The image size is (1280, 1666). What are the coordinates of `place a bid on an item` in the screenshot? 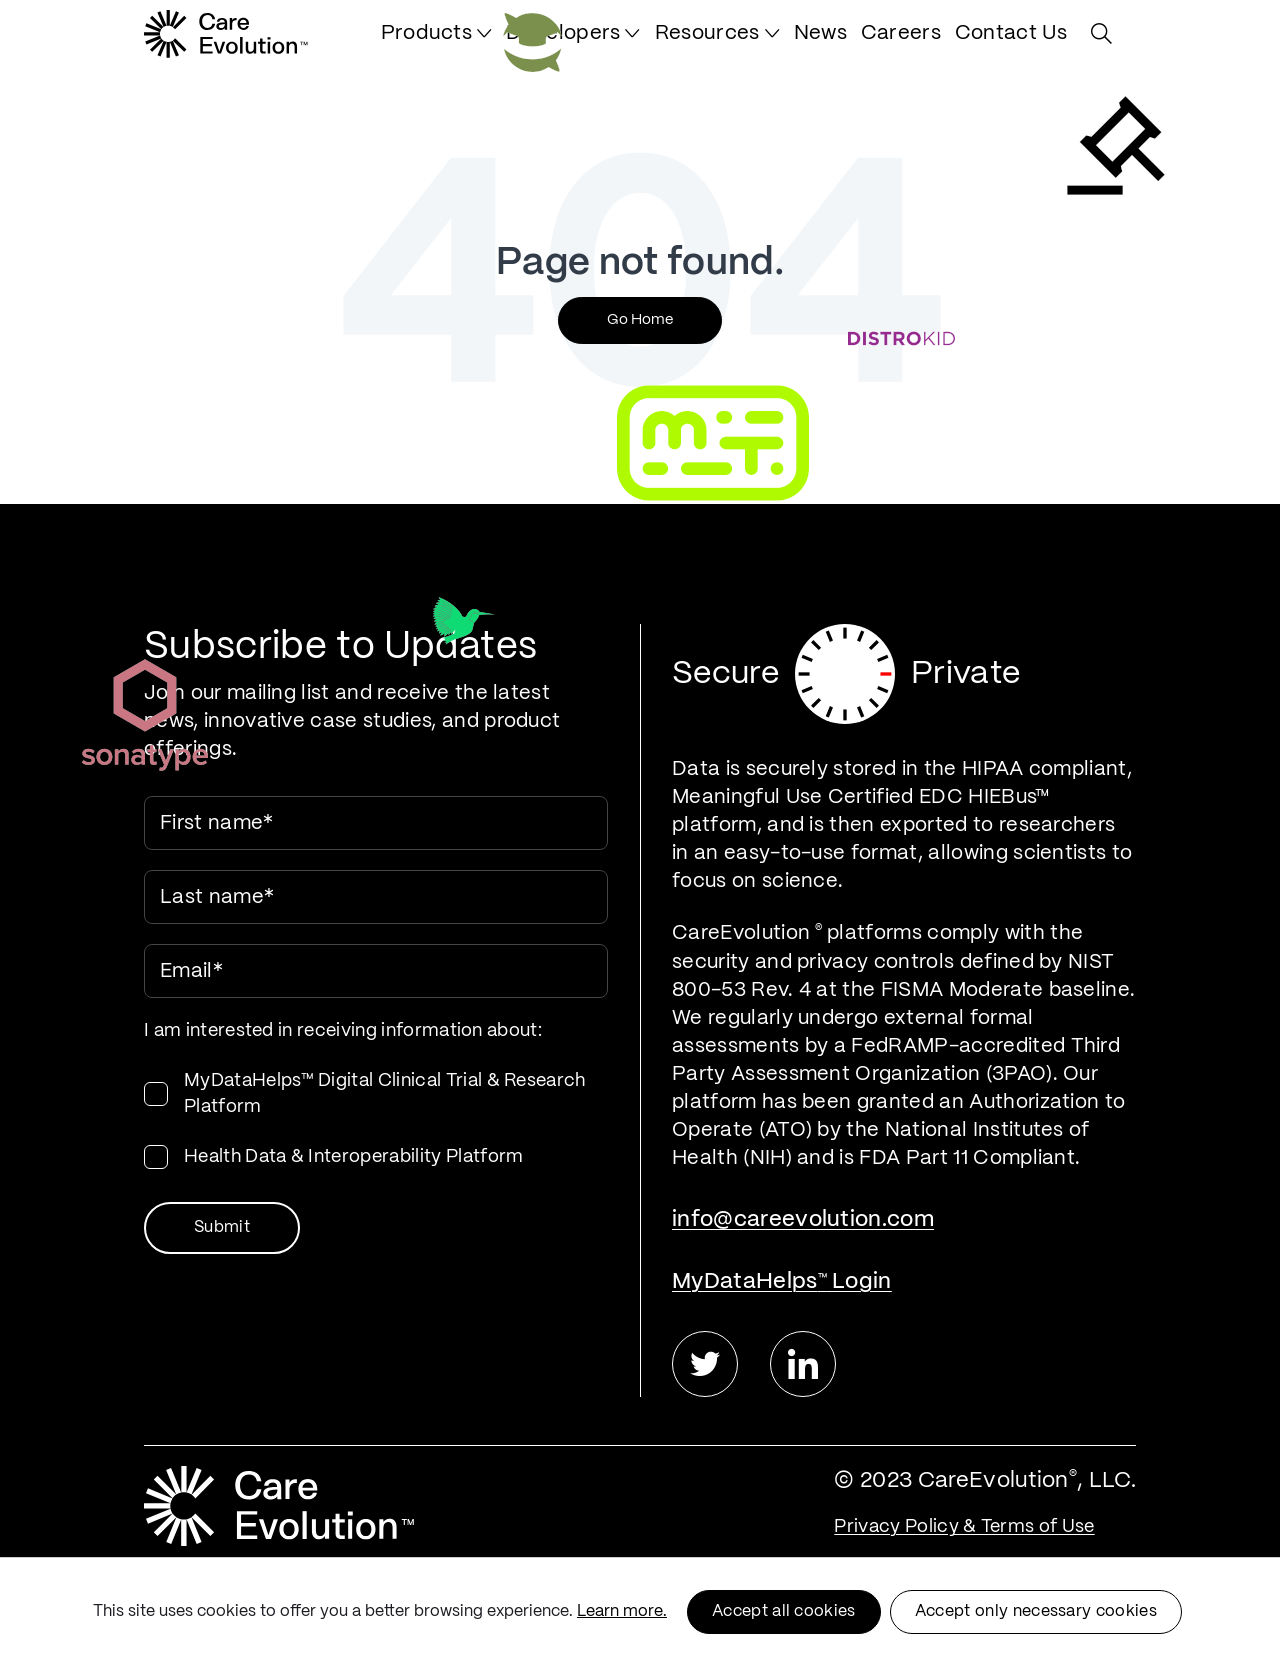 It's located at (1113, 148).